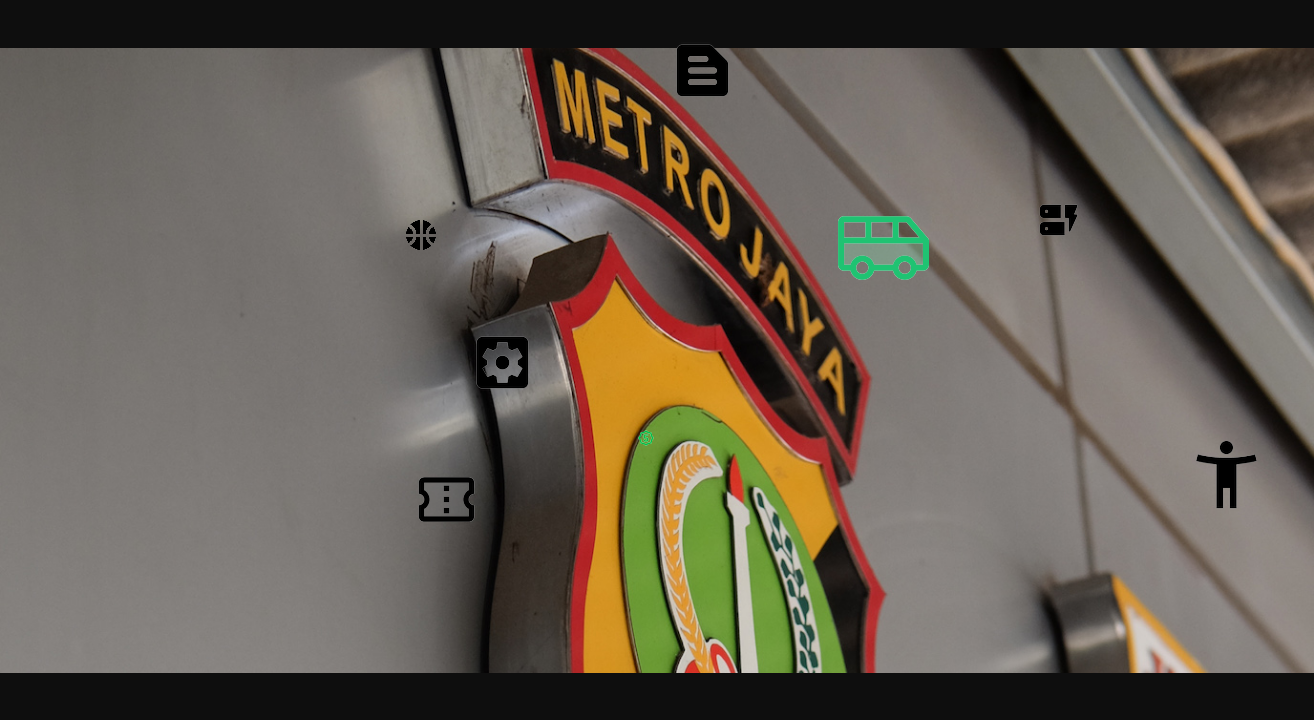 The height and width of the screenshot is (720, 1314). Describe the element at coordinates (1226, 474) in the screenshot. I see `access accessibility settings` at that location.